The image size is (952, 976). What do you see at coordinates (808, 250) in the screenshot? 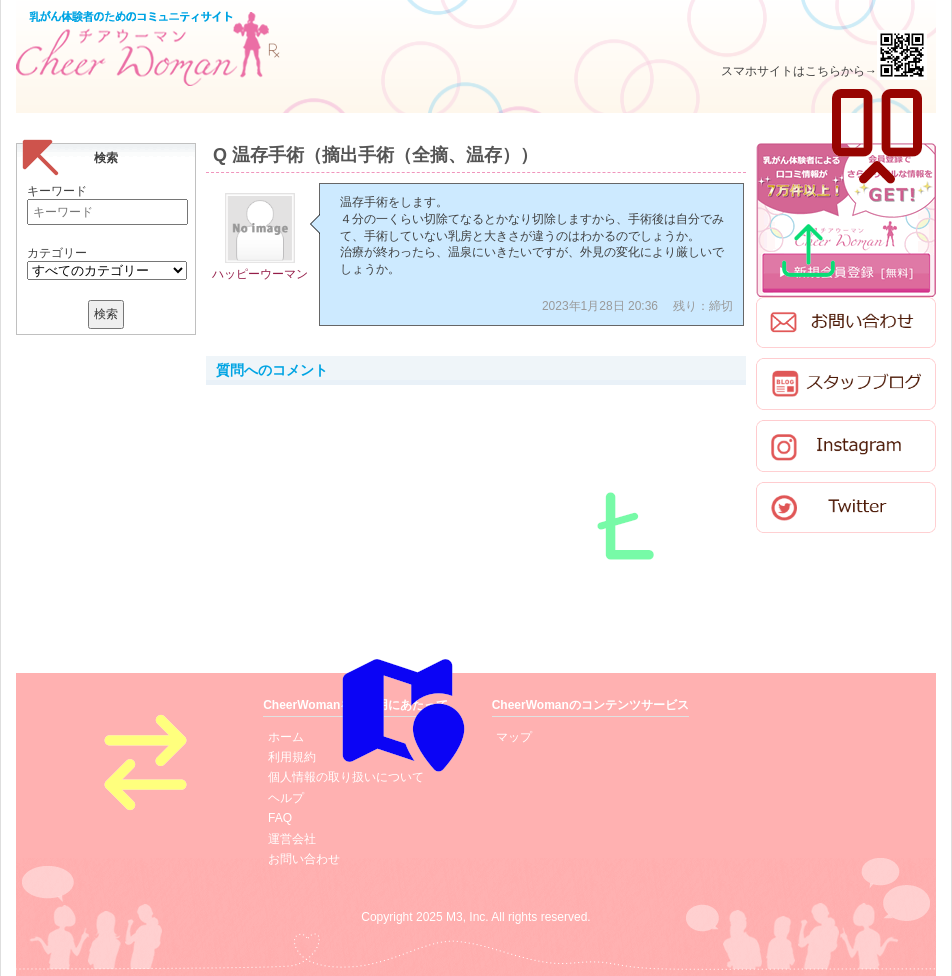
I see `upload a file or document` at bounding box center [808, 250].